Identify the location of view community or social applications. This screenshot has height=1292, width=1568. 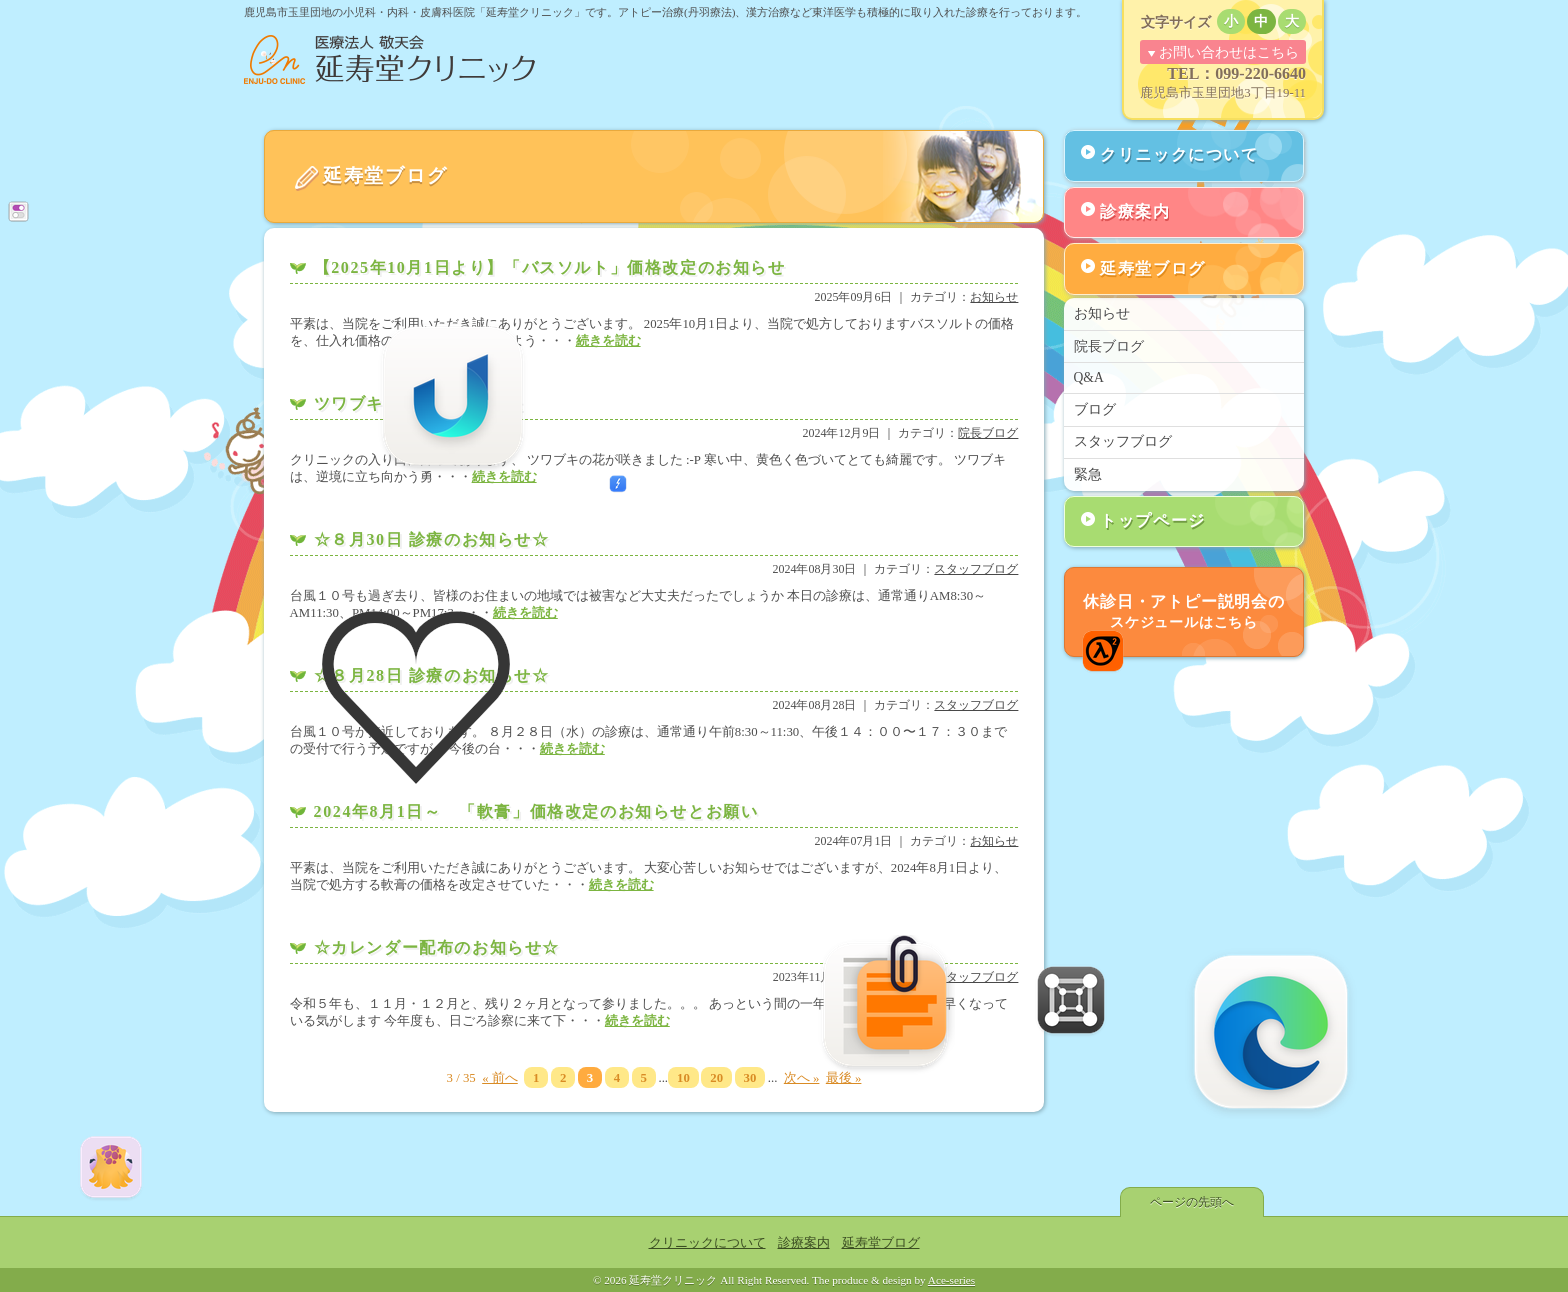
(416, 695).